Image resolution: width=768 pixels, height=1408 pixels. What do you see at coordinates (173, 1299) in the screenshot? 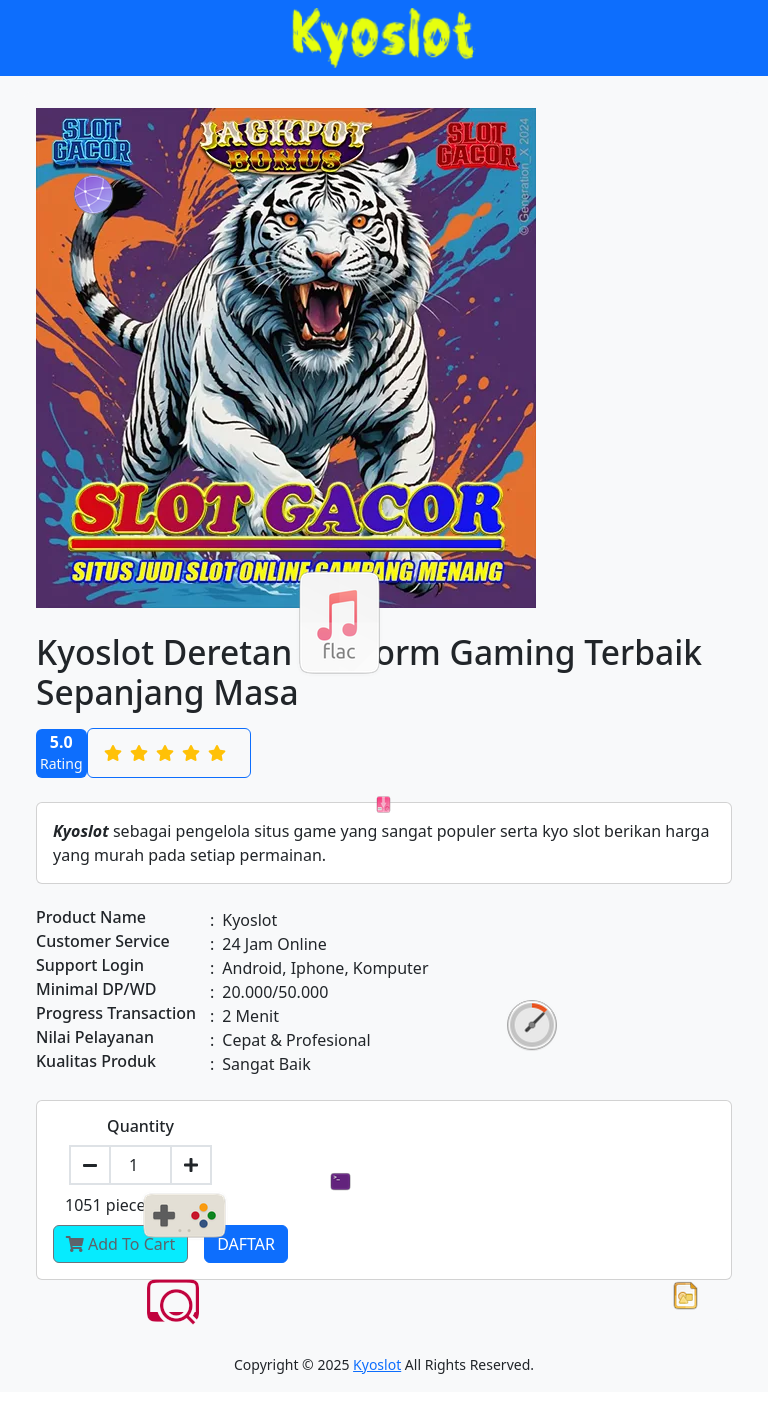
I see `open image viewer application` at bounding box center [173, 1299].